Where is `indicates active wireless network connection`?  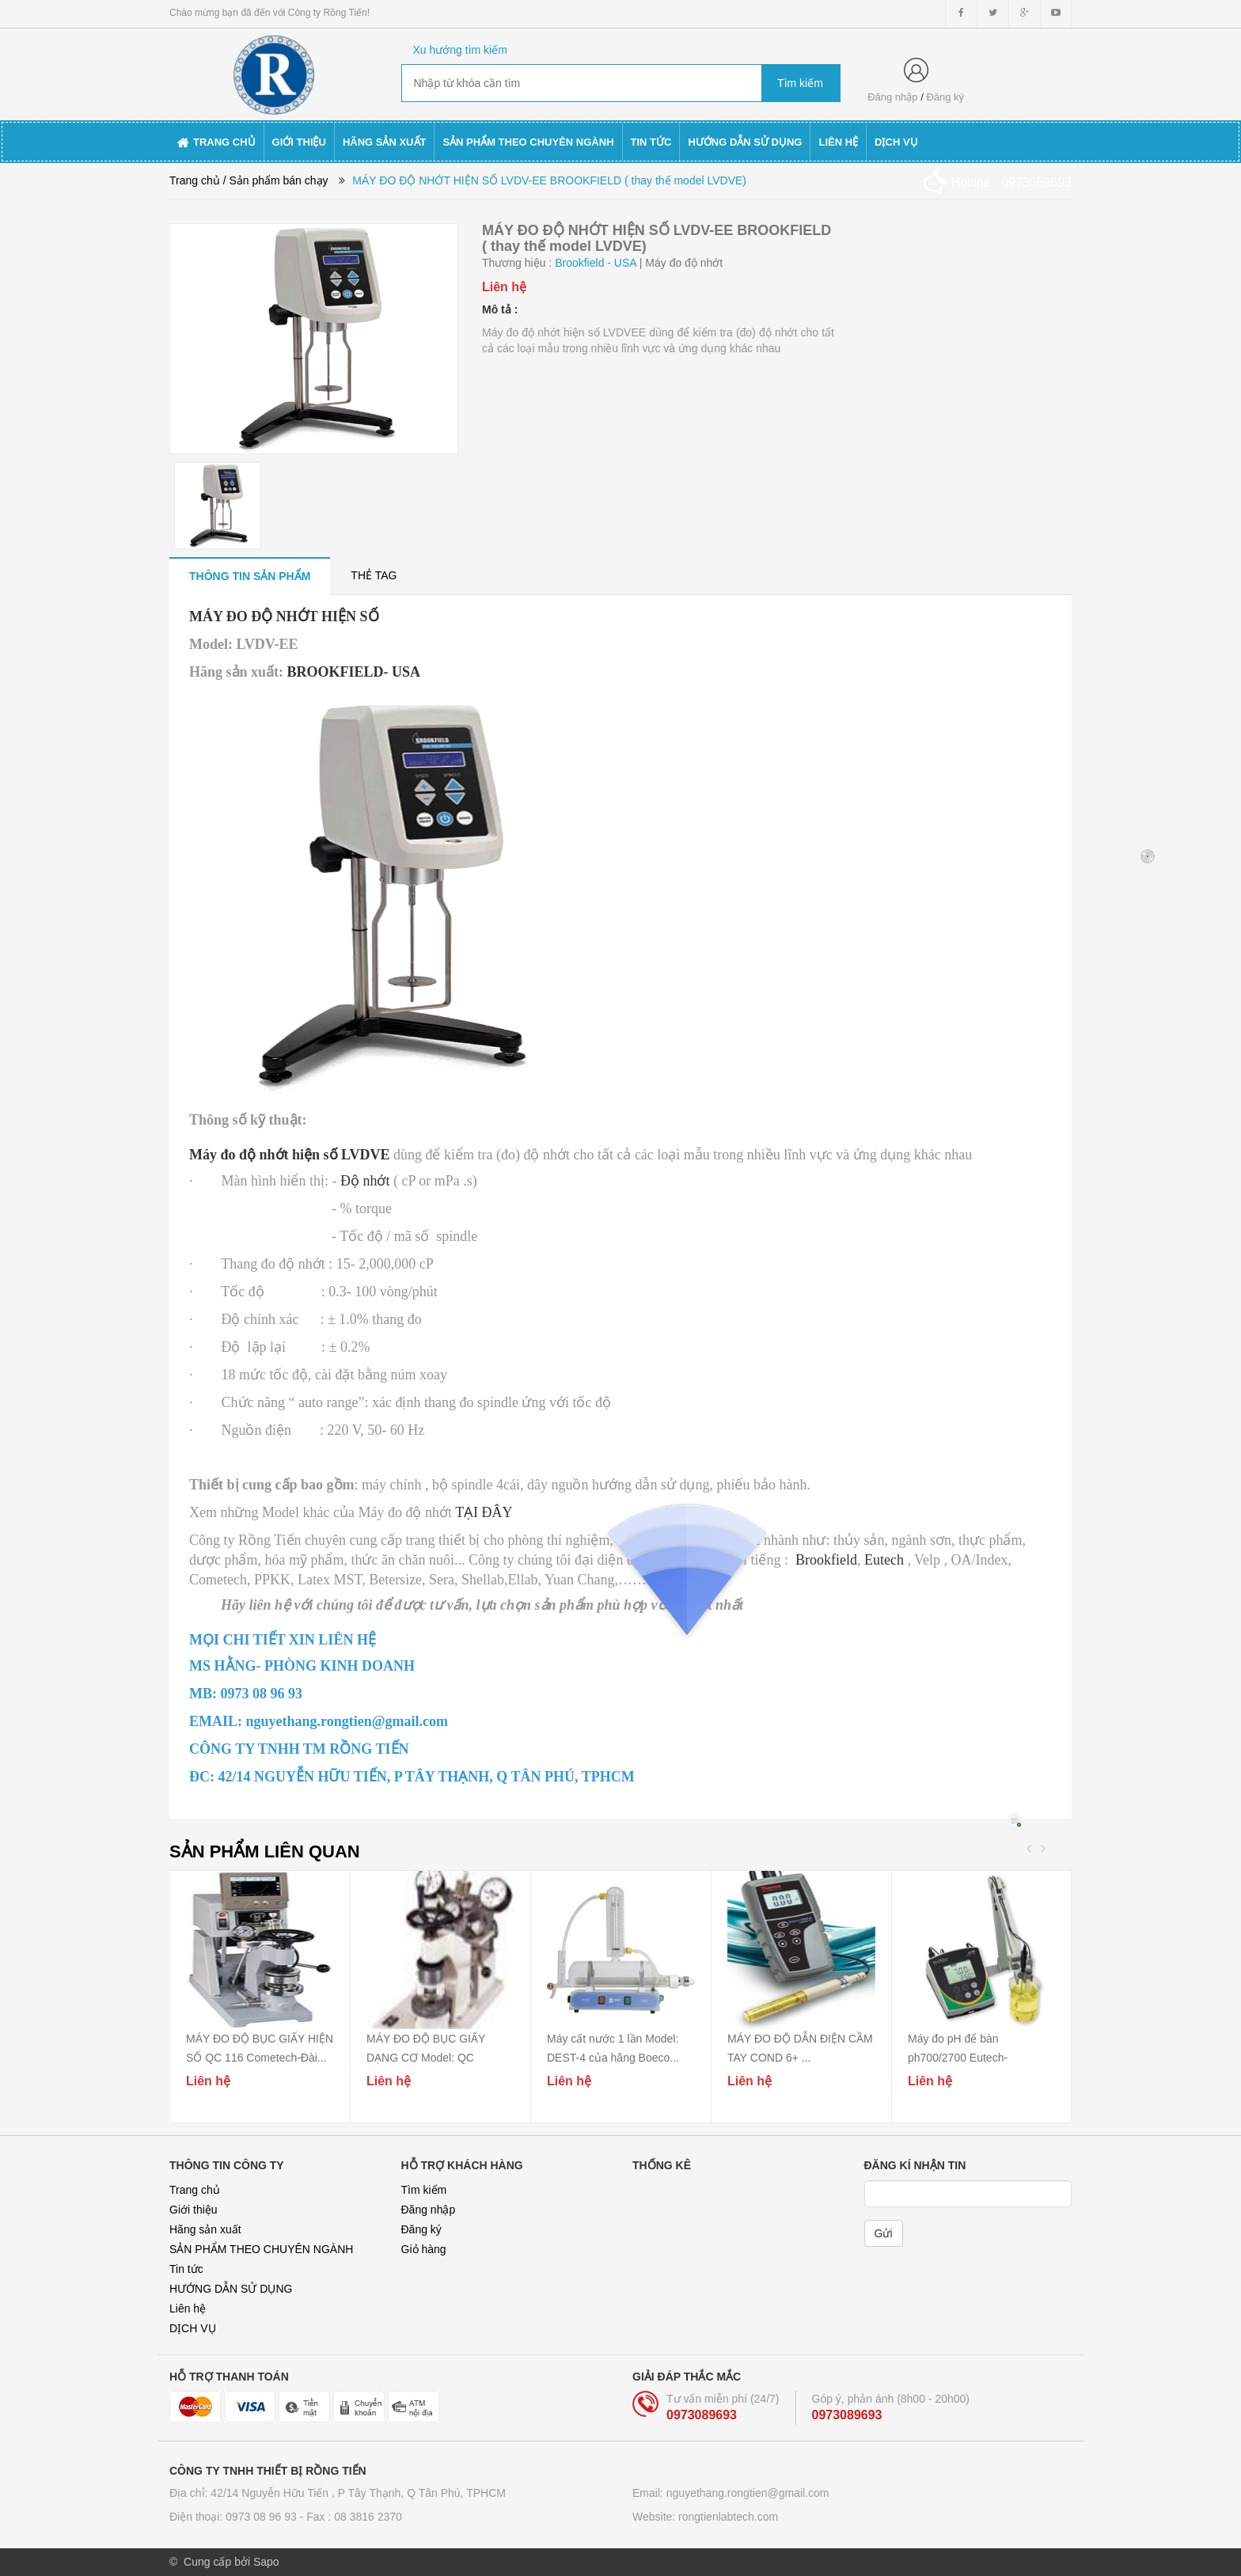 indicates active wireless network connection is located at coordinates (687, 1569).